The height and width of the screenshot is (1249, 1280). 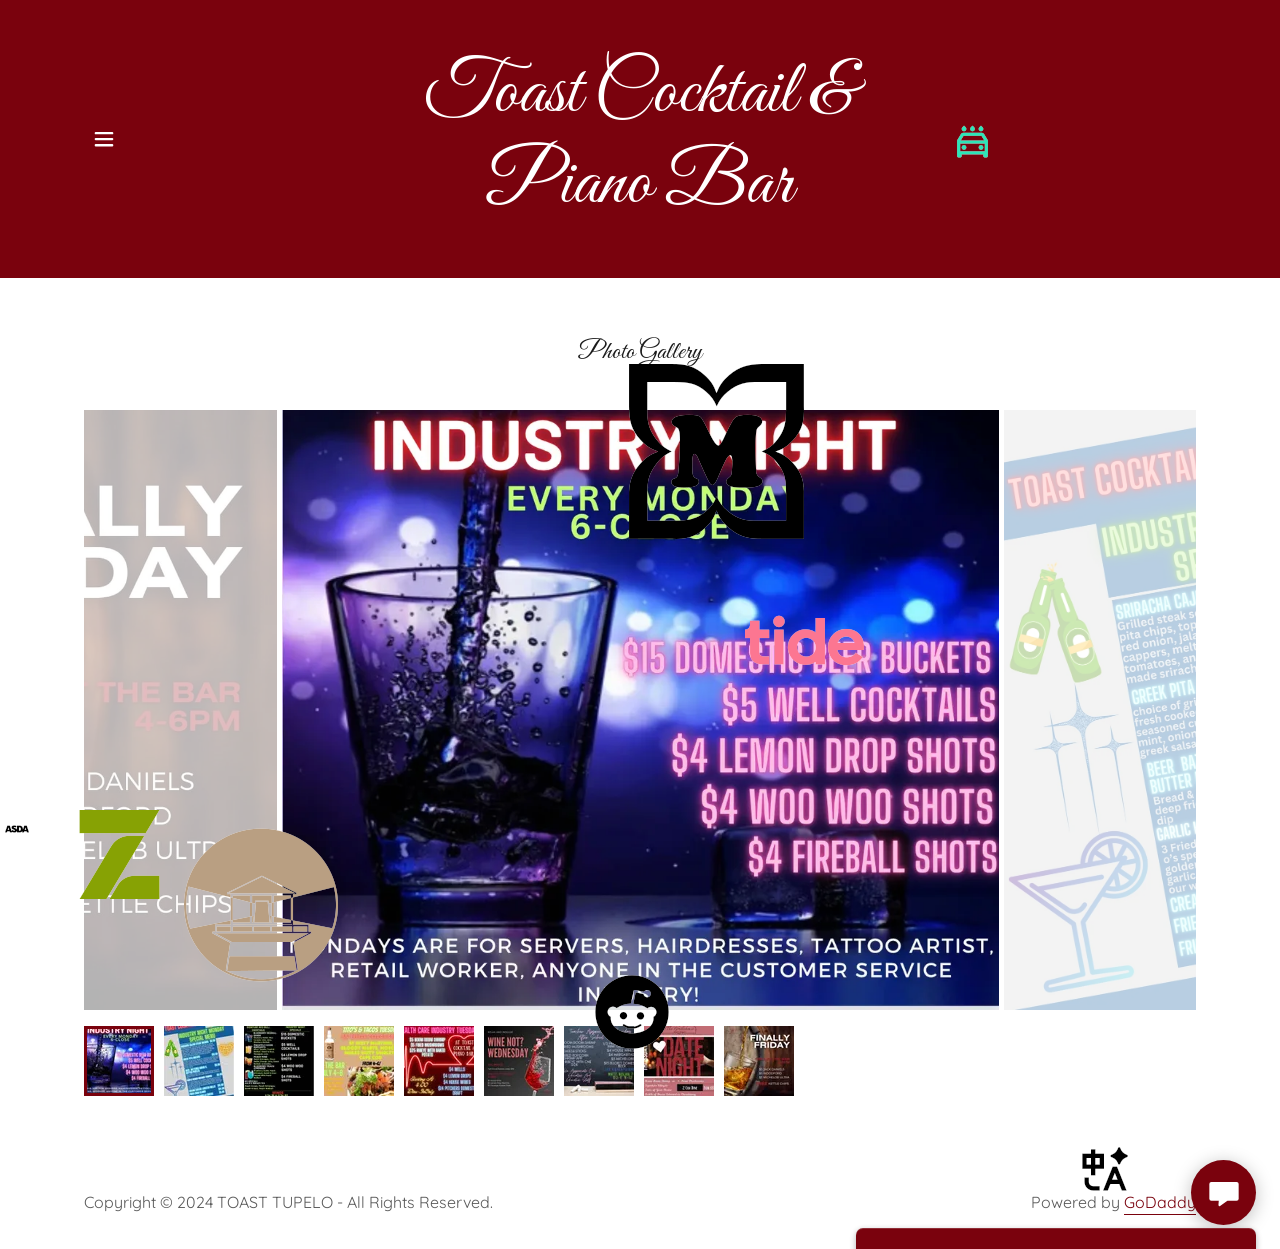 What do you see at coordinates (804, 640) in the screenshot?
I see `open the Tide banking app` at bounding box center [804, 640].